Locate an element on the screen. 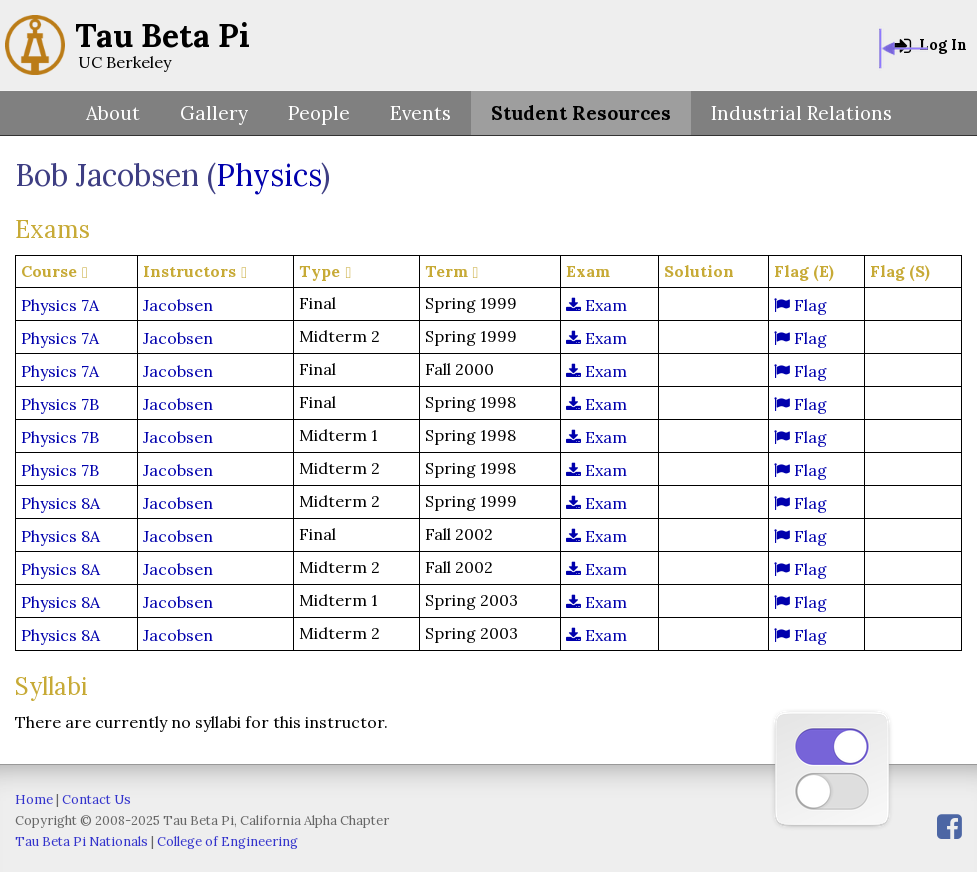  go to the first item in a list or sequence is located at coordinates (903, 48).